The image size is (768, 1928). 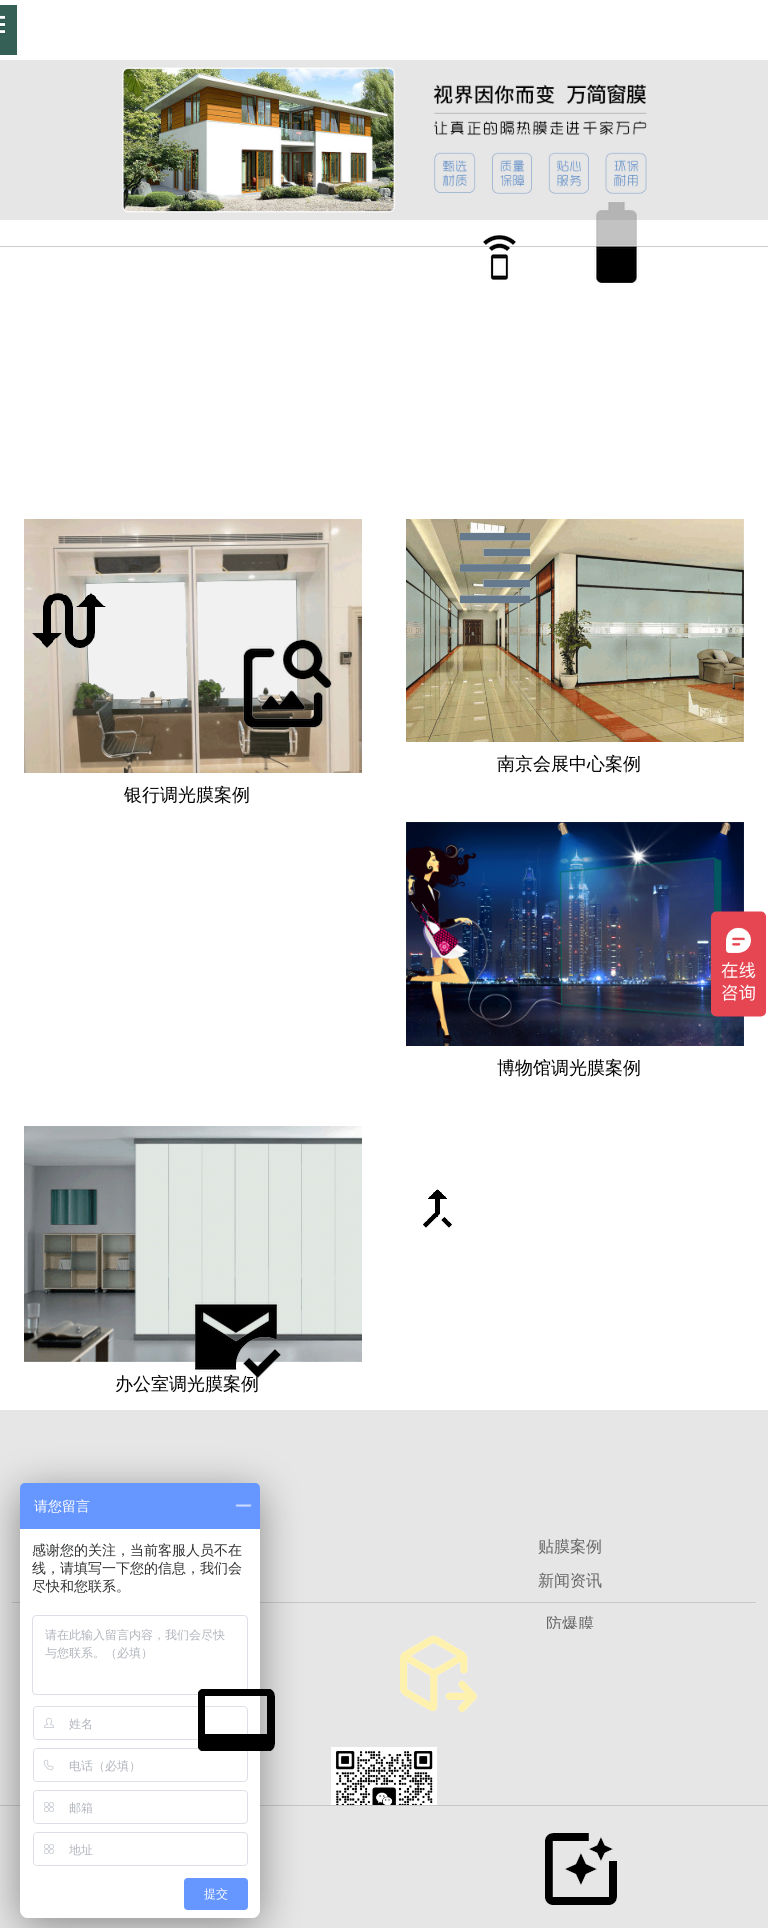 What do you see at coordinates (616, 242) in the screenshot?
I see `indicates battery is at 50% charge` at bounding box center [616, 242].